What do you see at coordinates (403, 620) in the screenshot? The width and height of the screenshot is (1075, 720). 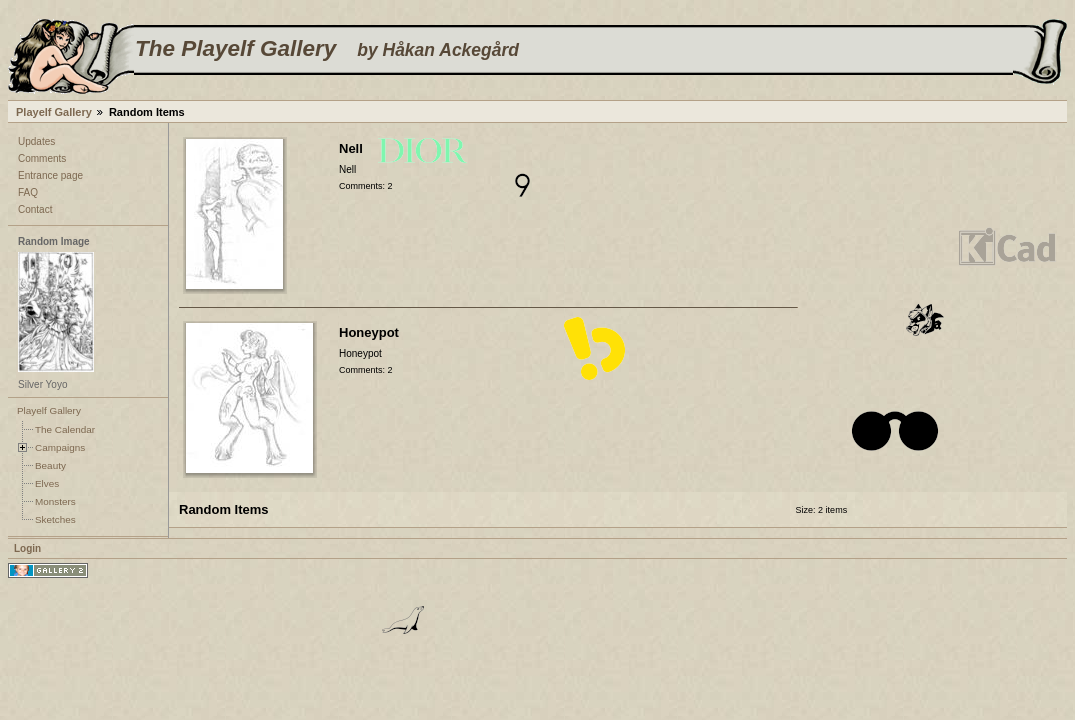 I see `mariadb foundation logo` at bounding box center [403, 620].